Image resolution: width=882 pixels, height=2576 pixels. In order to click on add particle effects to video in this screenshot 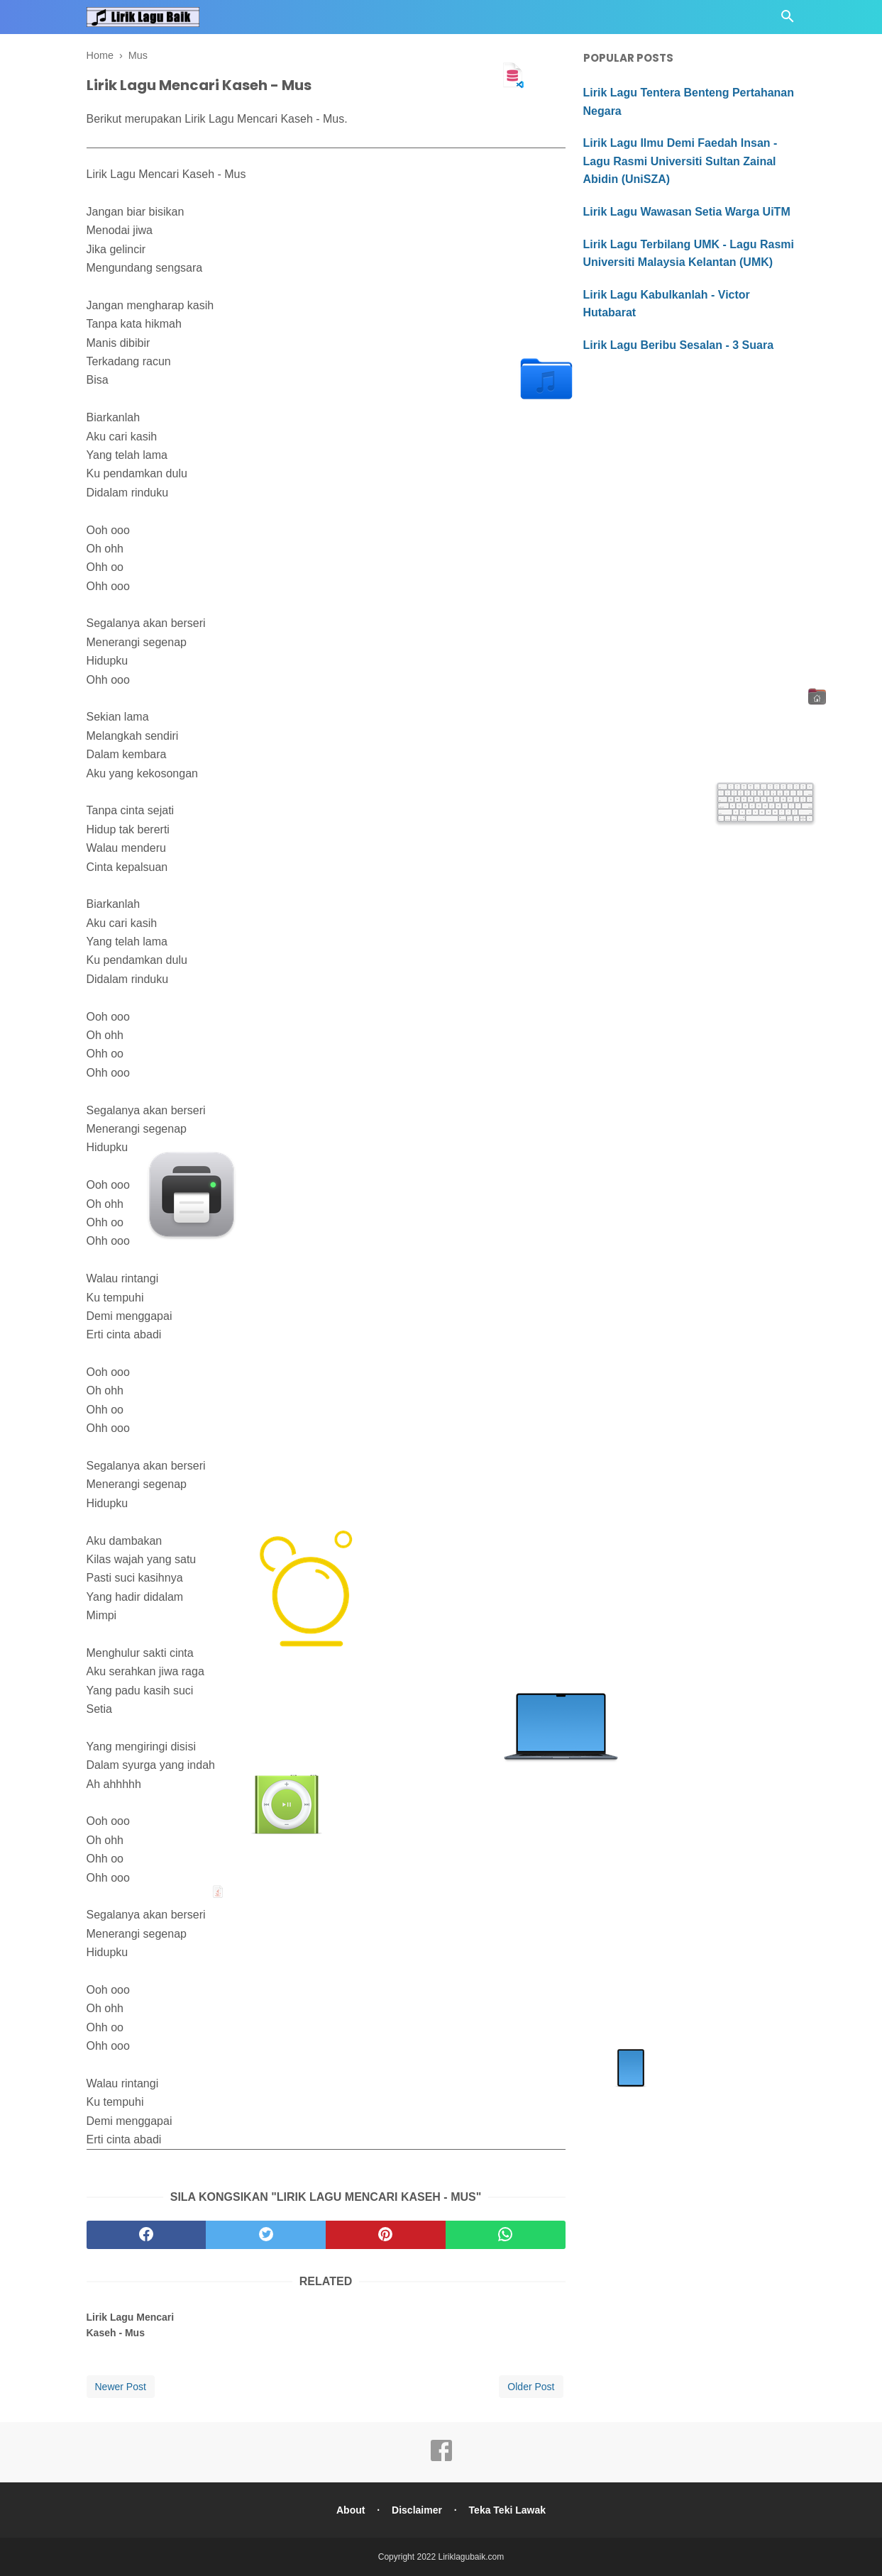, I will do `click(311, 1588)`.